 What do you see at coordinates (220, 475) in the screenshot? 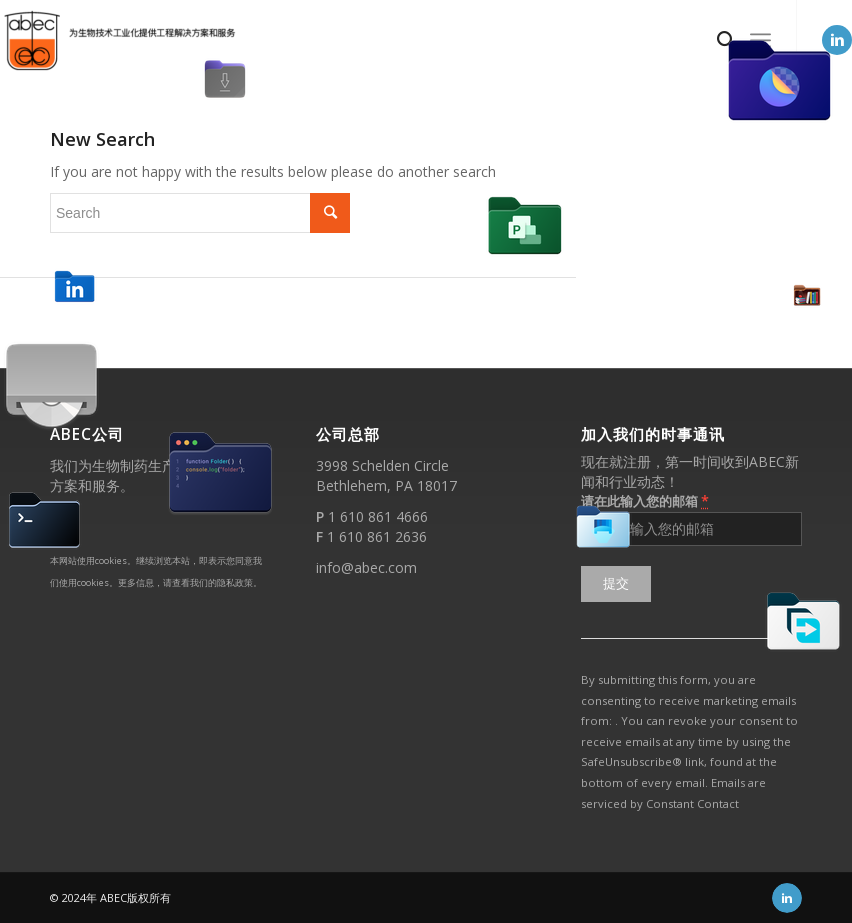
I see `open programming projects folder` at bounding box center [220, 475].